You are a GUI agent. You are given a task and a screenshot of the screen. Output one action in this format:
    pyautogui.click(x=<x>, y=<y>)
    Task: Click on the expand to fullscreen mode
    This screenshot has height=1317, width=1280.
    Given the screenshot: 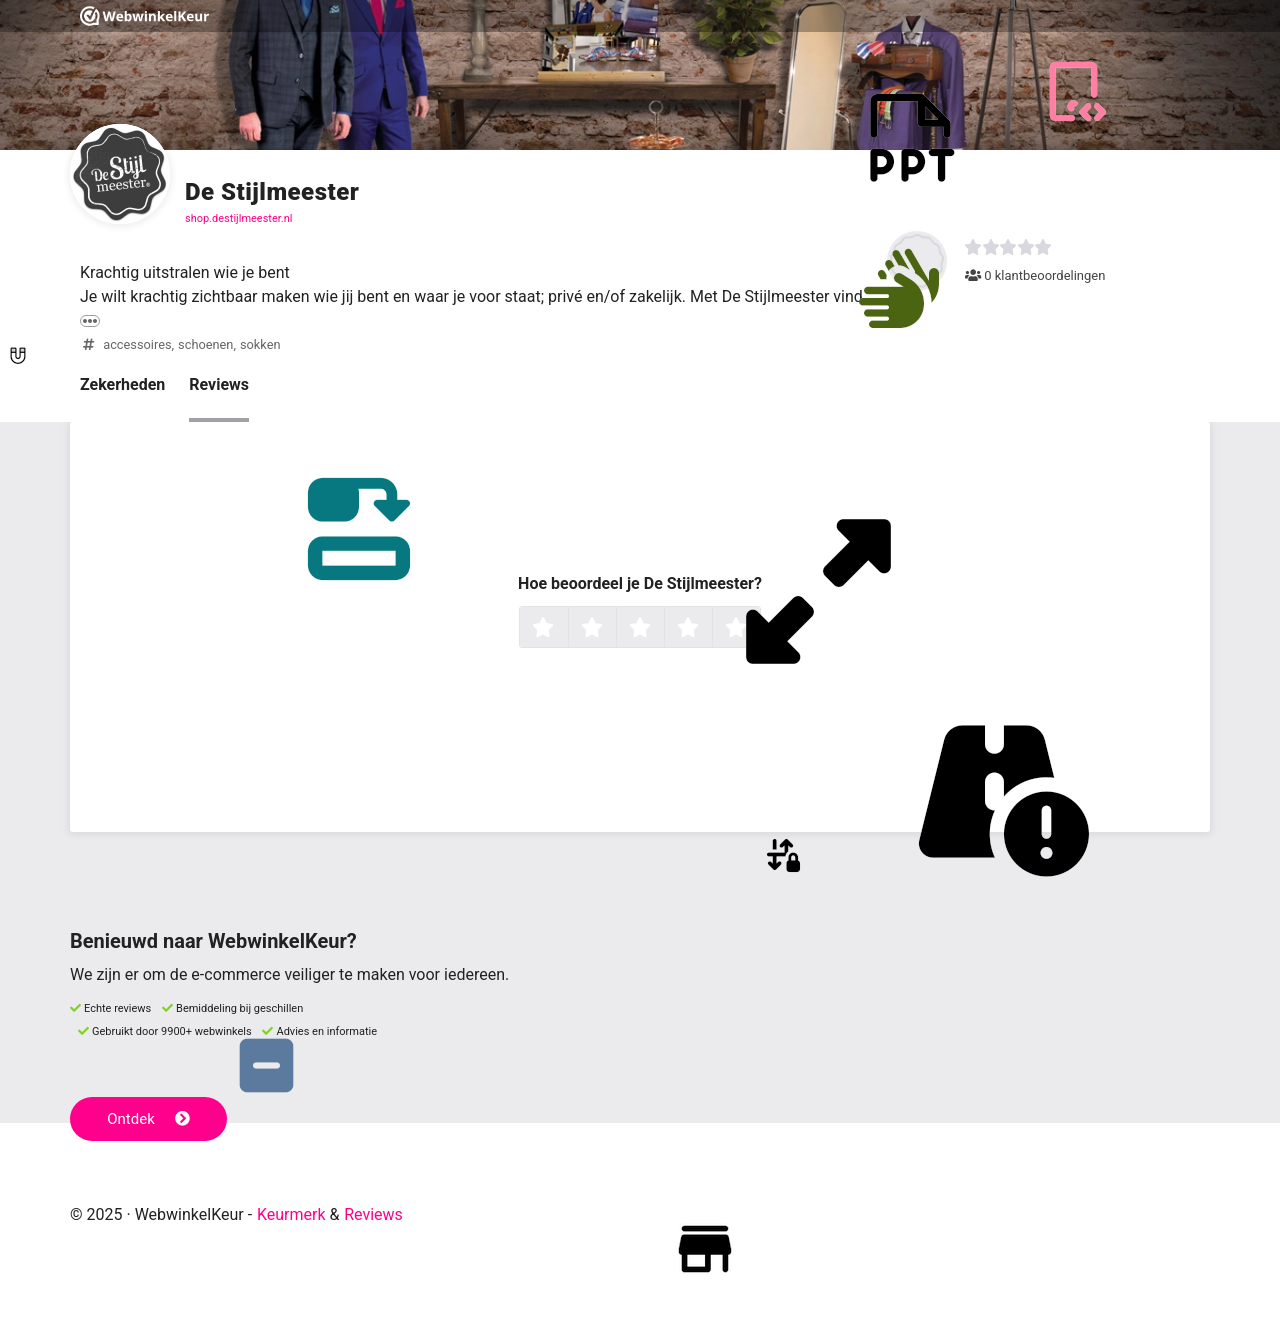 What is the action you would take?
    pyautogui.click(x=818, y=591)
    